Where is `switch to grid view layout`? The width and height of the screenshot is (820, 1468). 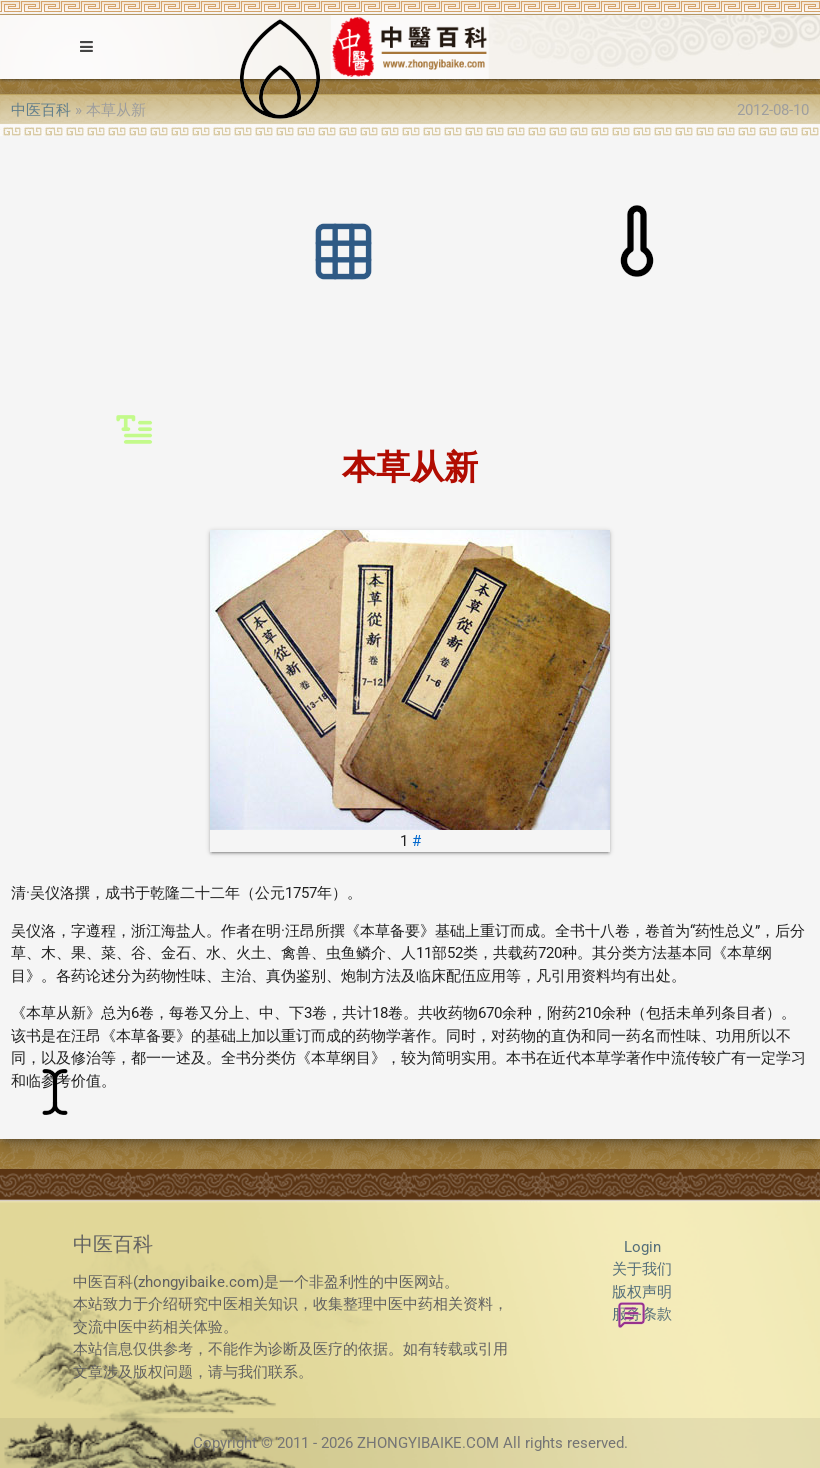 switch to grid view layout is located at coordinates (343, 251).